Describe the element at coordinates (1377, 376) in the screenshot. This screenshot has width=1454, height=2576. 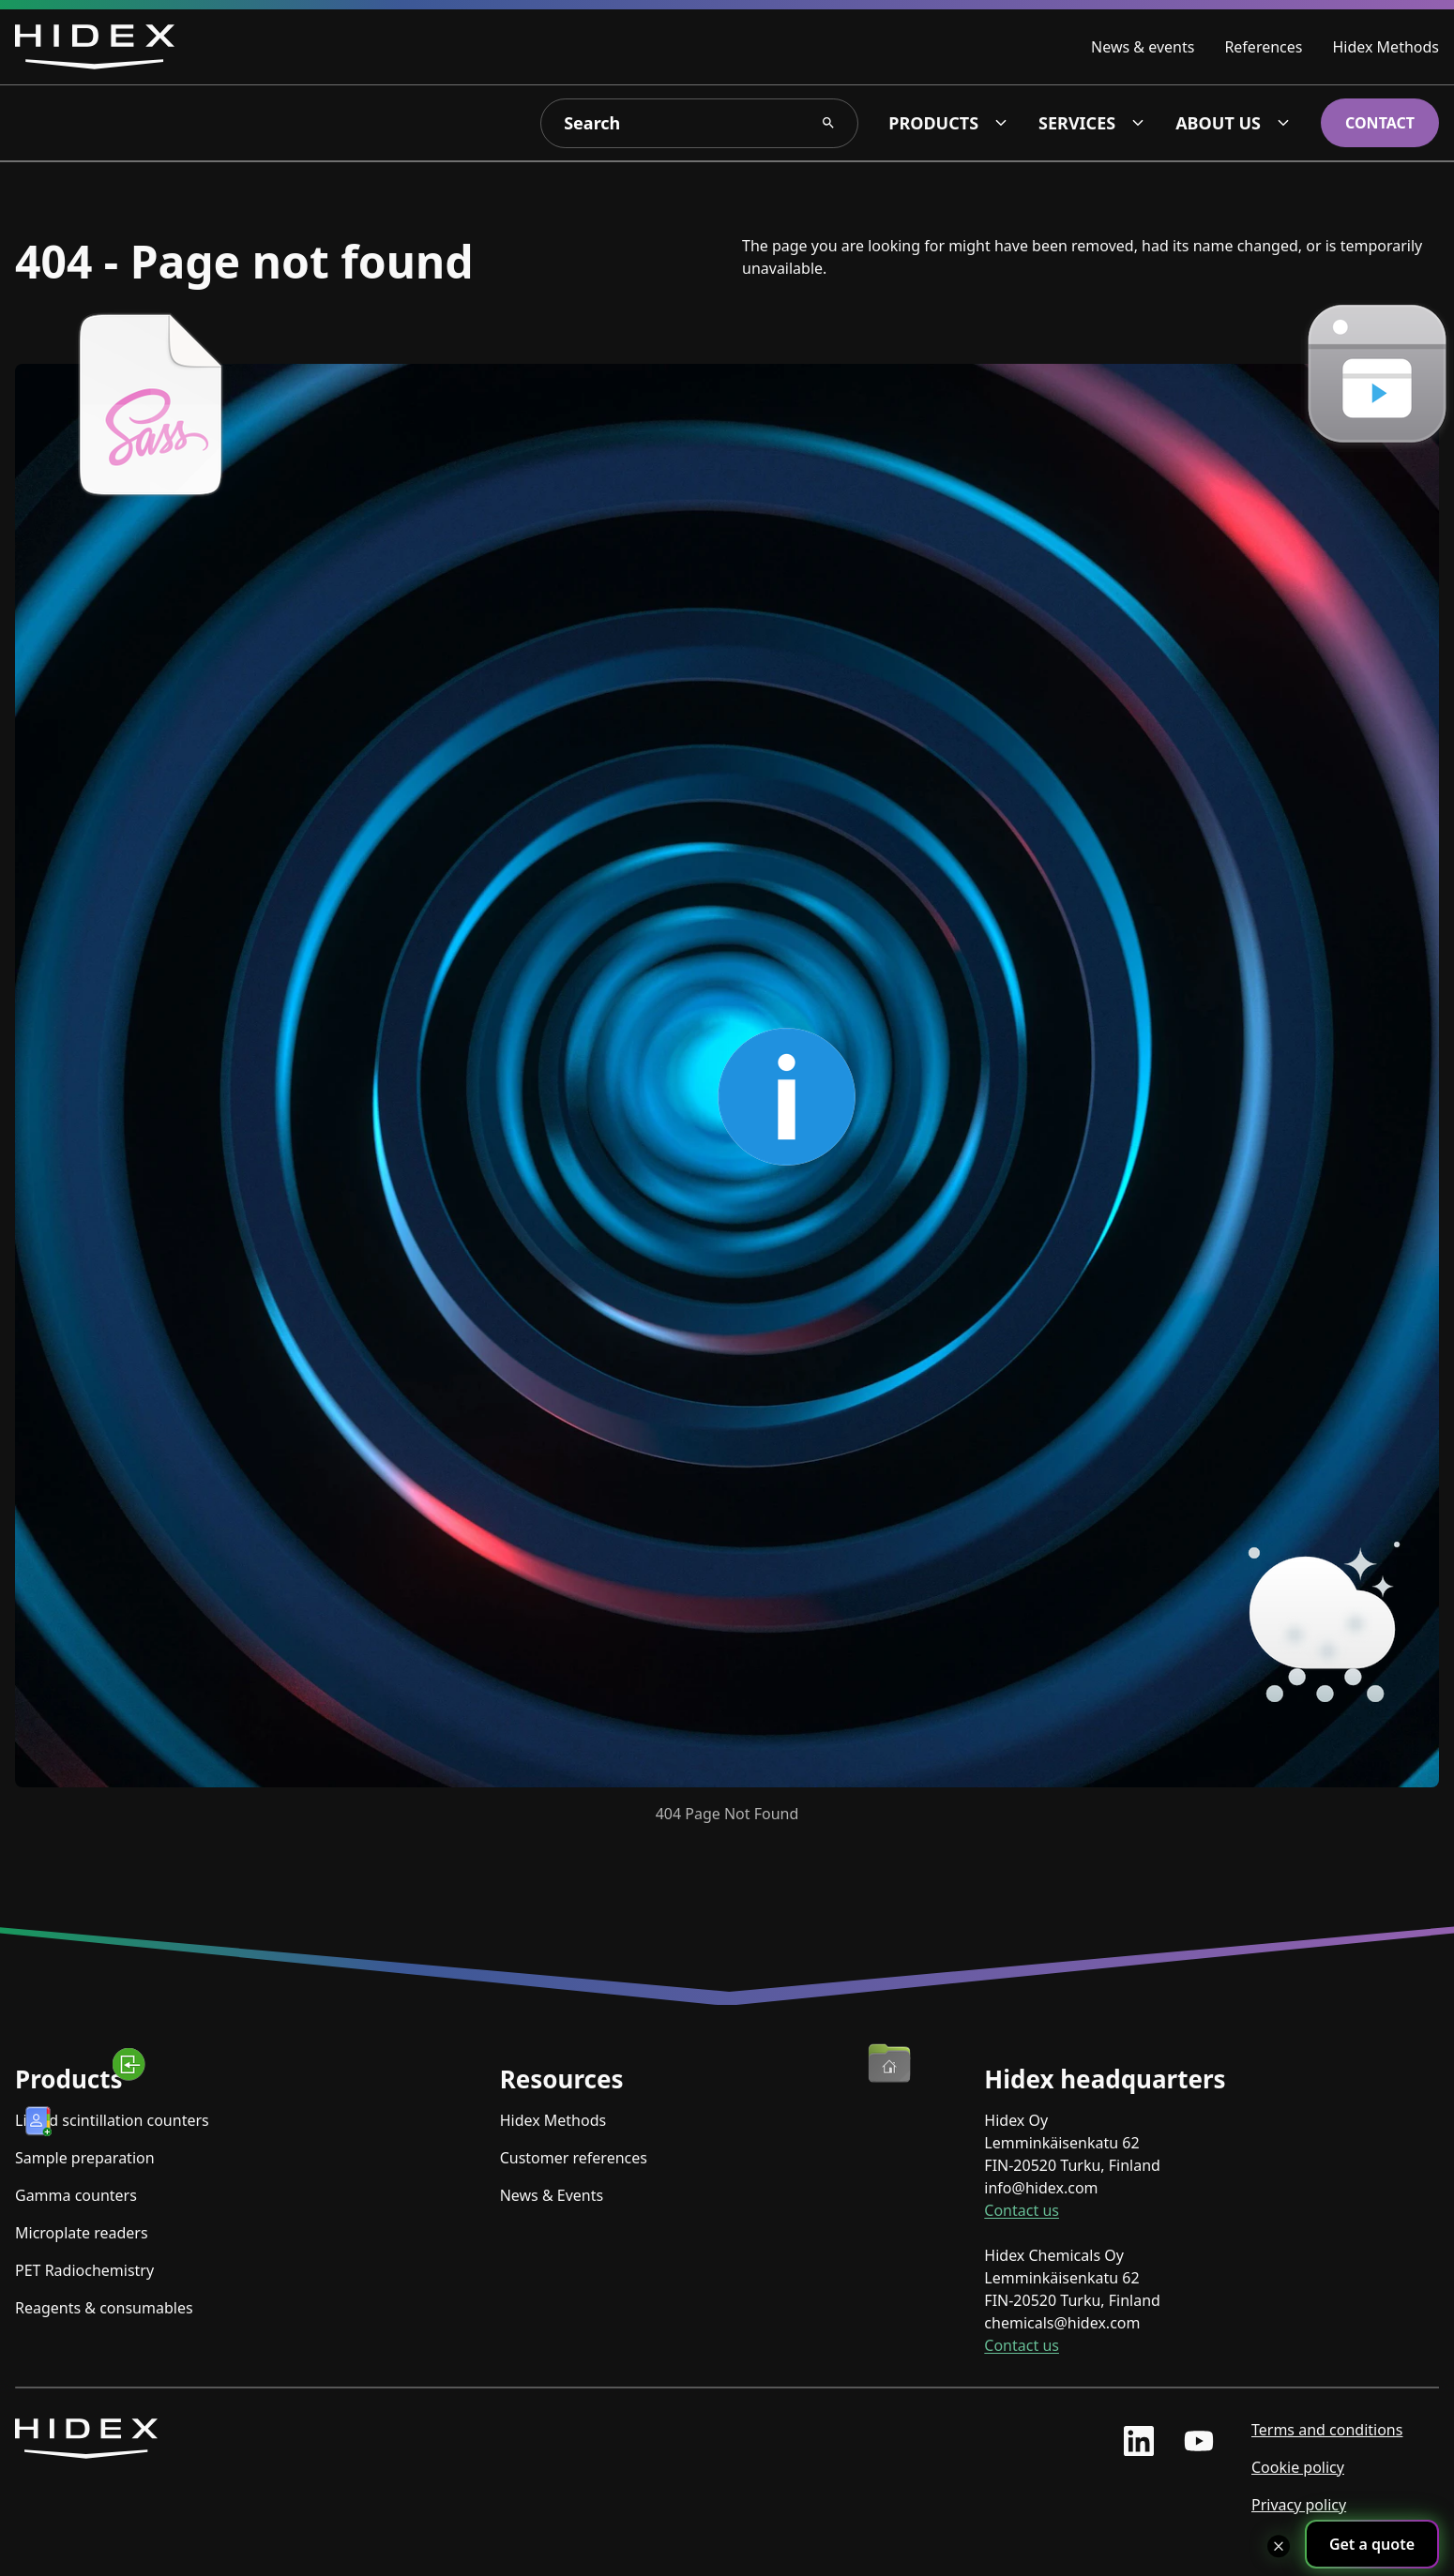
I see `open video or media playback preferences` at that location.